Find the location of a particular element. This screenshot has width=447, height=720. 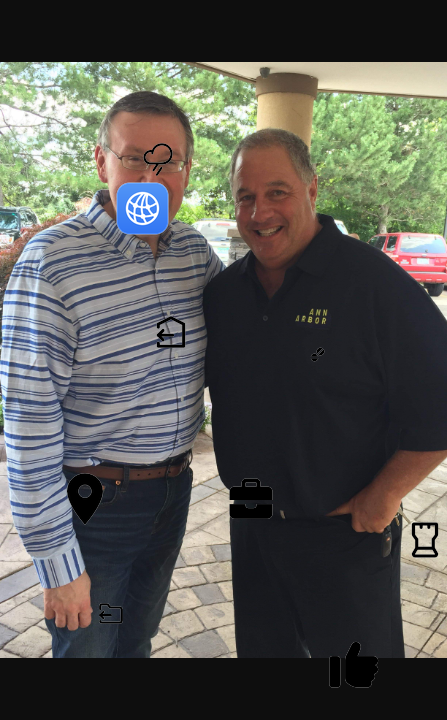

view current location on map is located at coordinates (85, 499).